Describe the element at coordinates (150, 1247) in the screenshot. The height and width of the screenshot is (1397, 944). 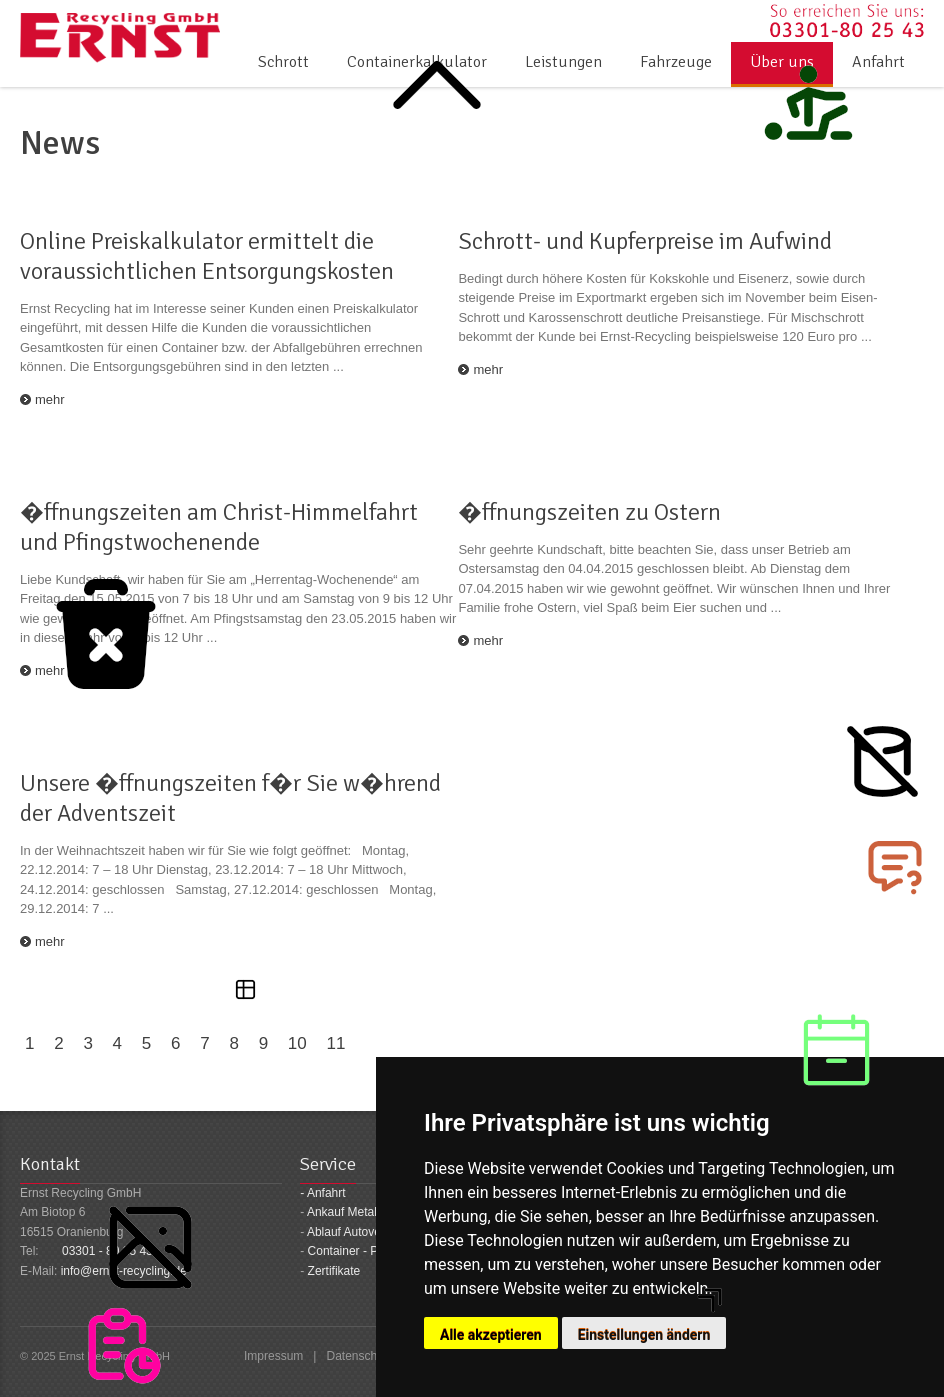
I see `image unavailable or cannot be displayed` at that location.